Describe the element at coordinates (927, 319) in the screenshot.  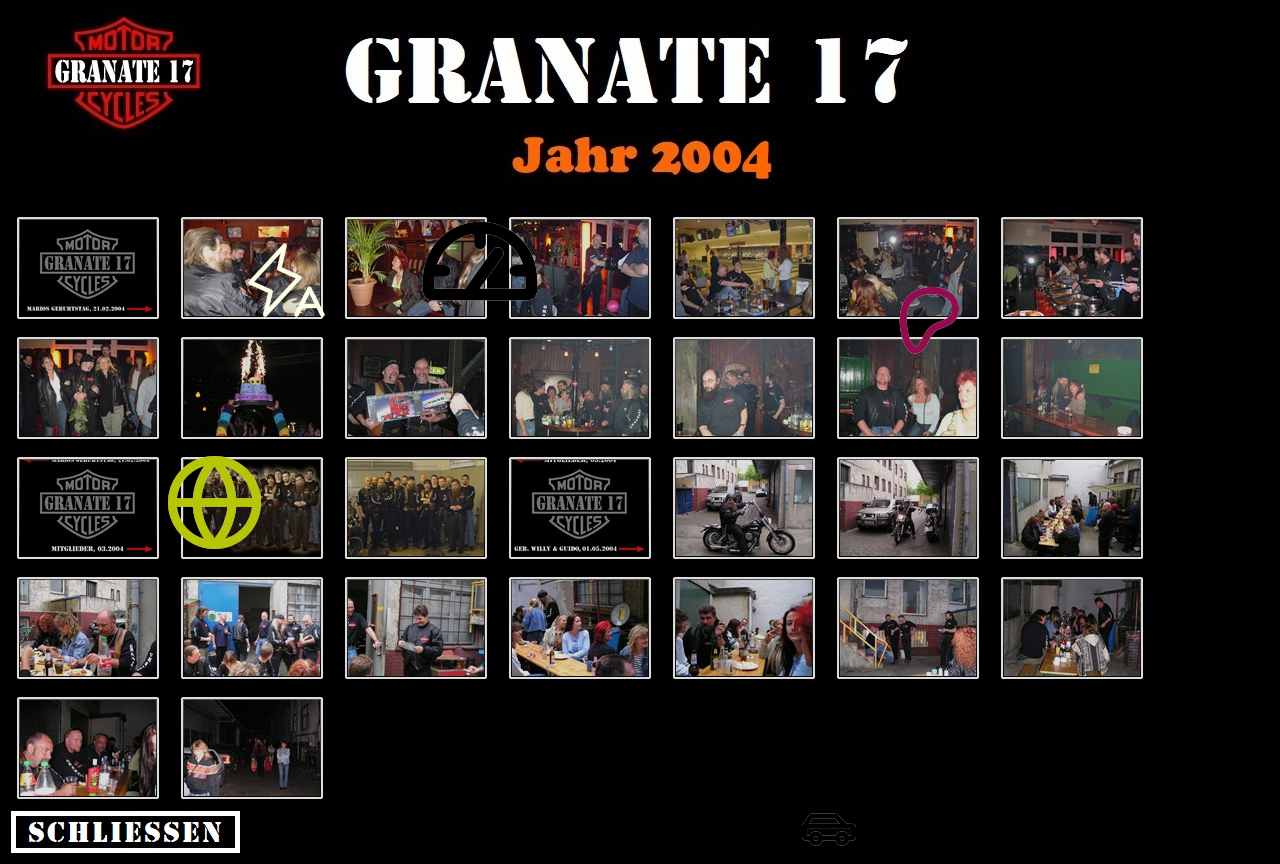
I see `visit creator's patreon page` at that location.